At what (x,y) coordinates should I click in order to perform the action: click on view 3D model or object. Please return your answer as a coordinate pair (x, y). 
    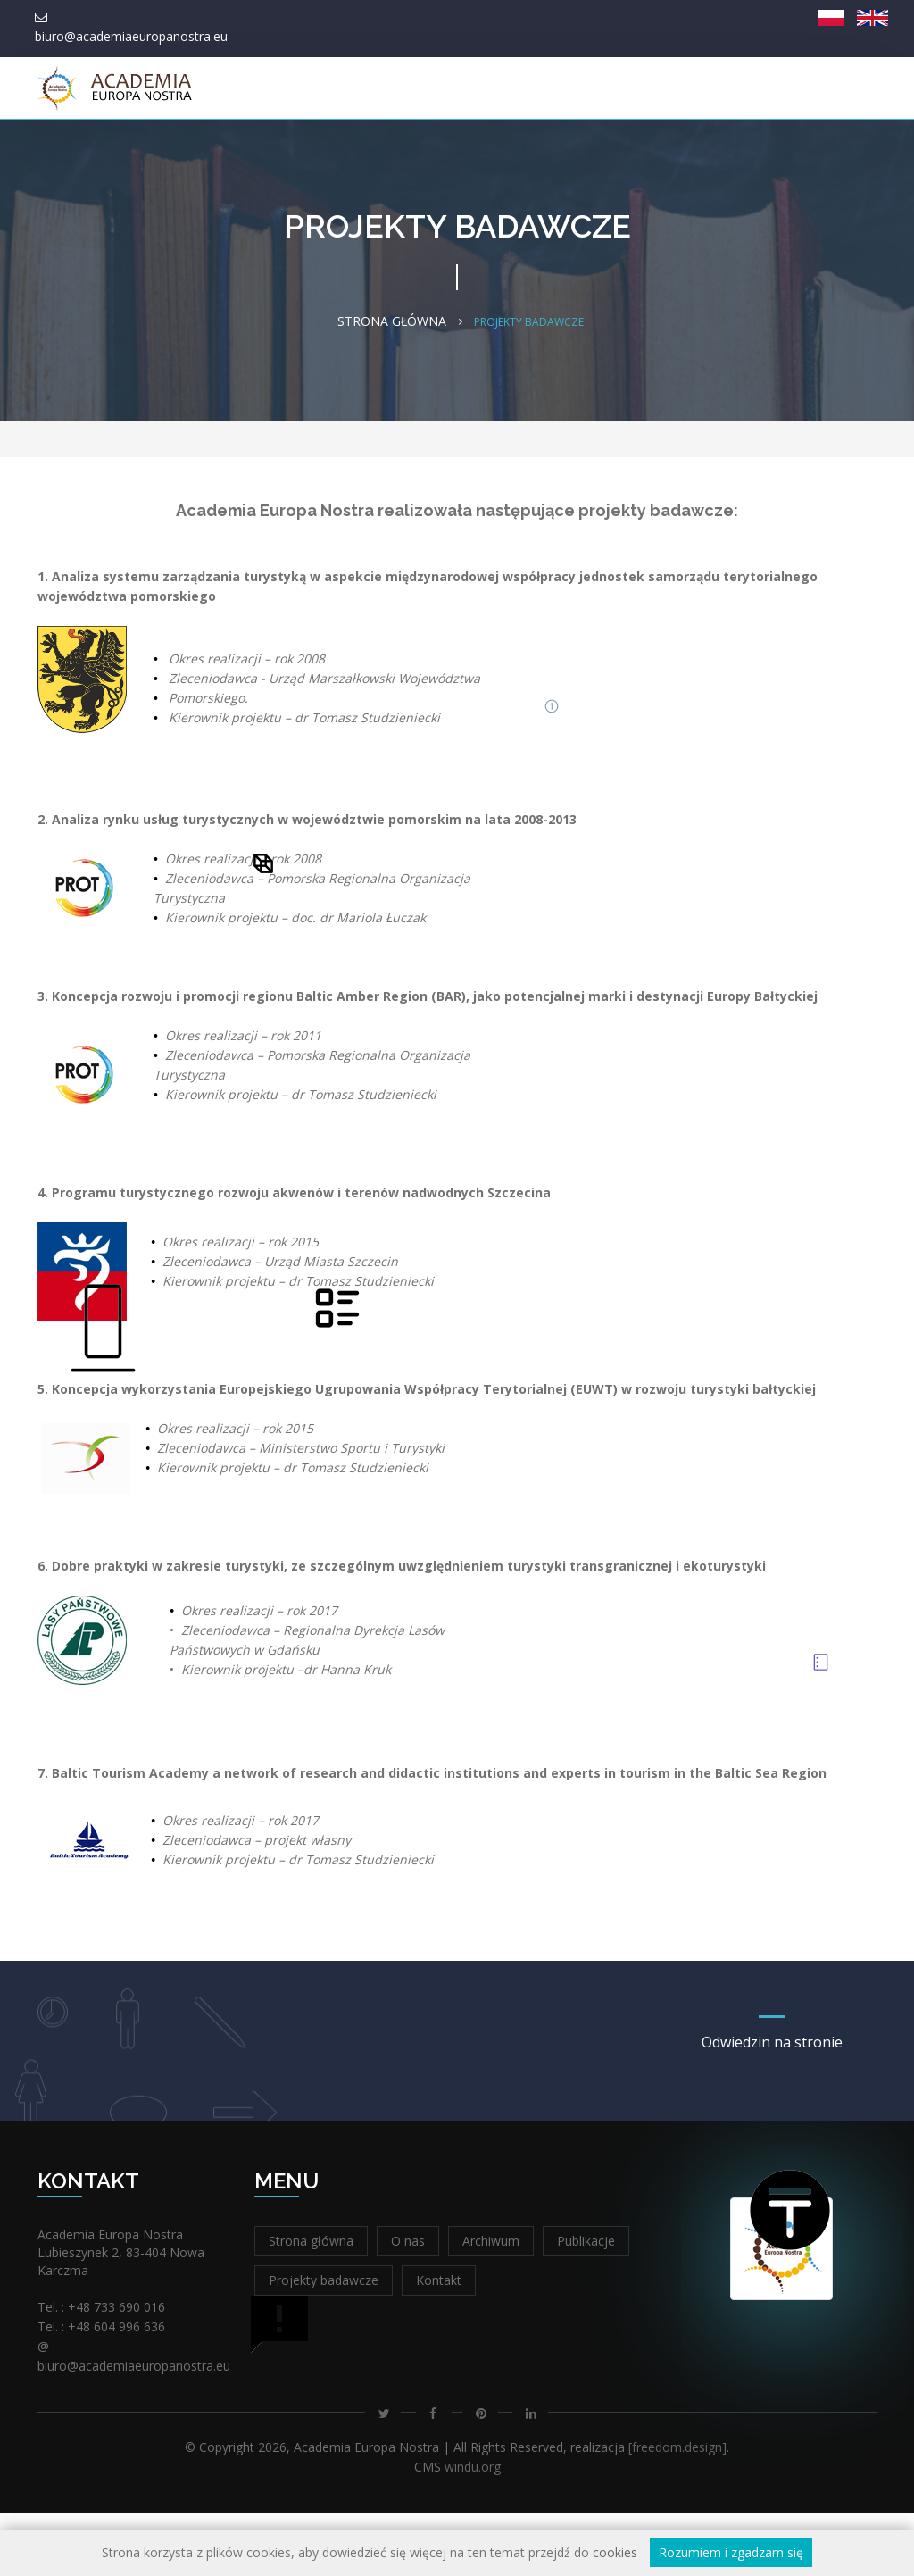
    Looking at the image, I should click on (263, 863).